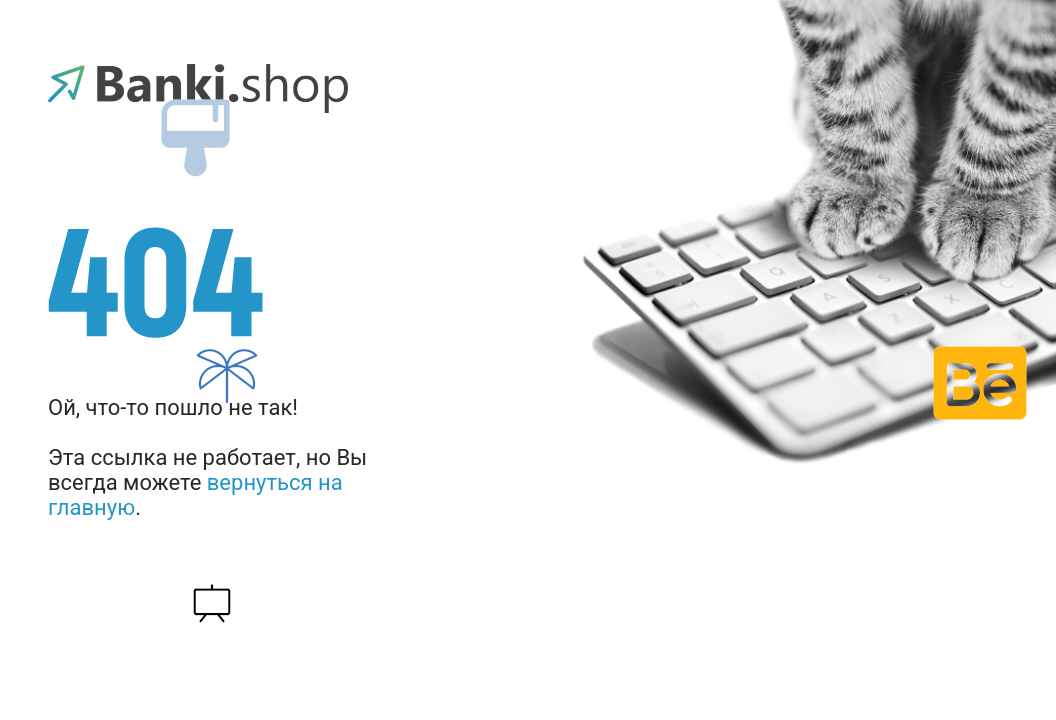  What do you see at coordinates (212, 604) in the screenshot?
I see `start or view a presentation` at bounding box center [212, 604].